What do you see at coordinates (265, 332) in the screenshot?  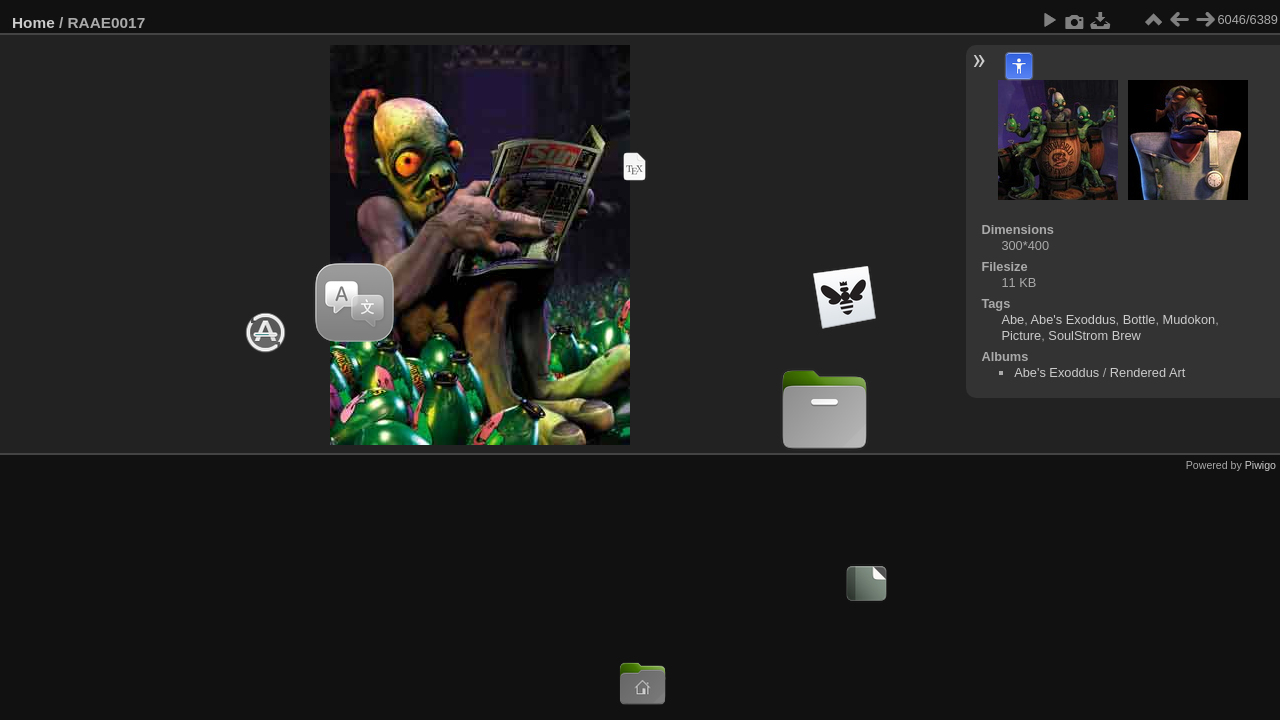 I see `open the software update manager` at bounding box center [265, 332].